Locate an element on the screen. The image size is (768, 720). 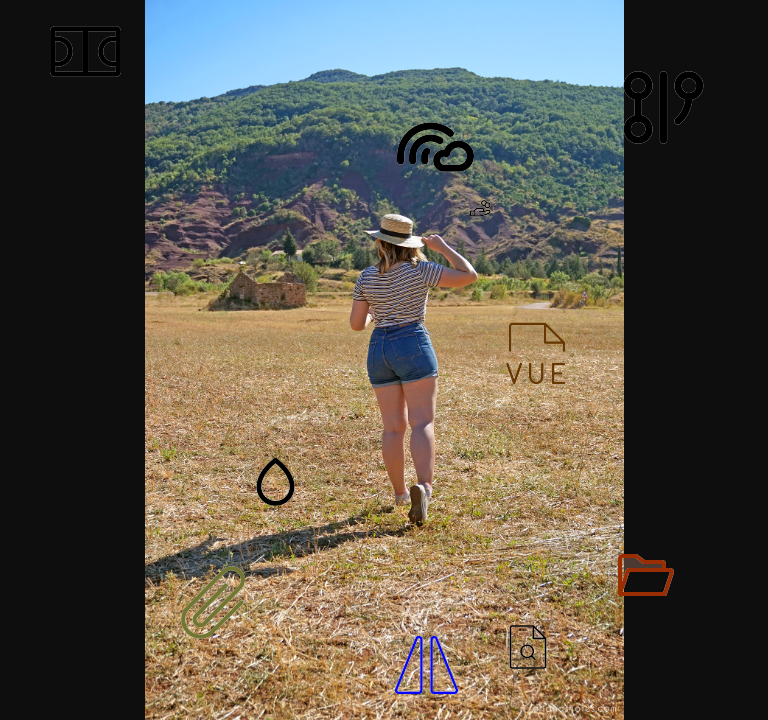
search within a document is located at coordinates (528, 647).